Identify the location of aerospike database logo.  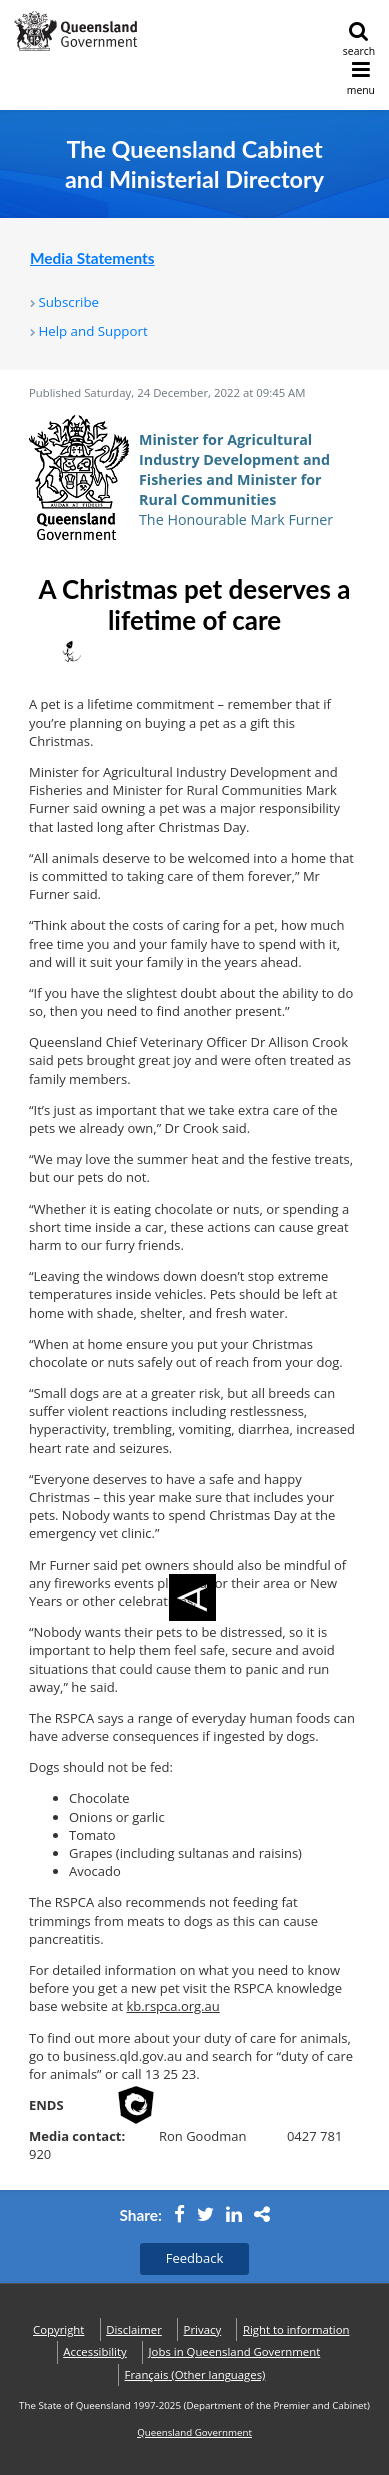
(192, 1597).